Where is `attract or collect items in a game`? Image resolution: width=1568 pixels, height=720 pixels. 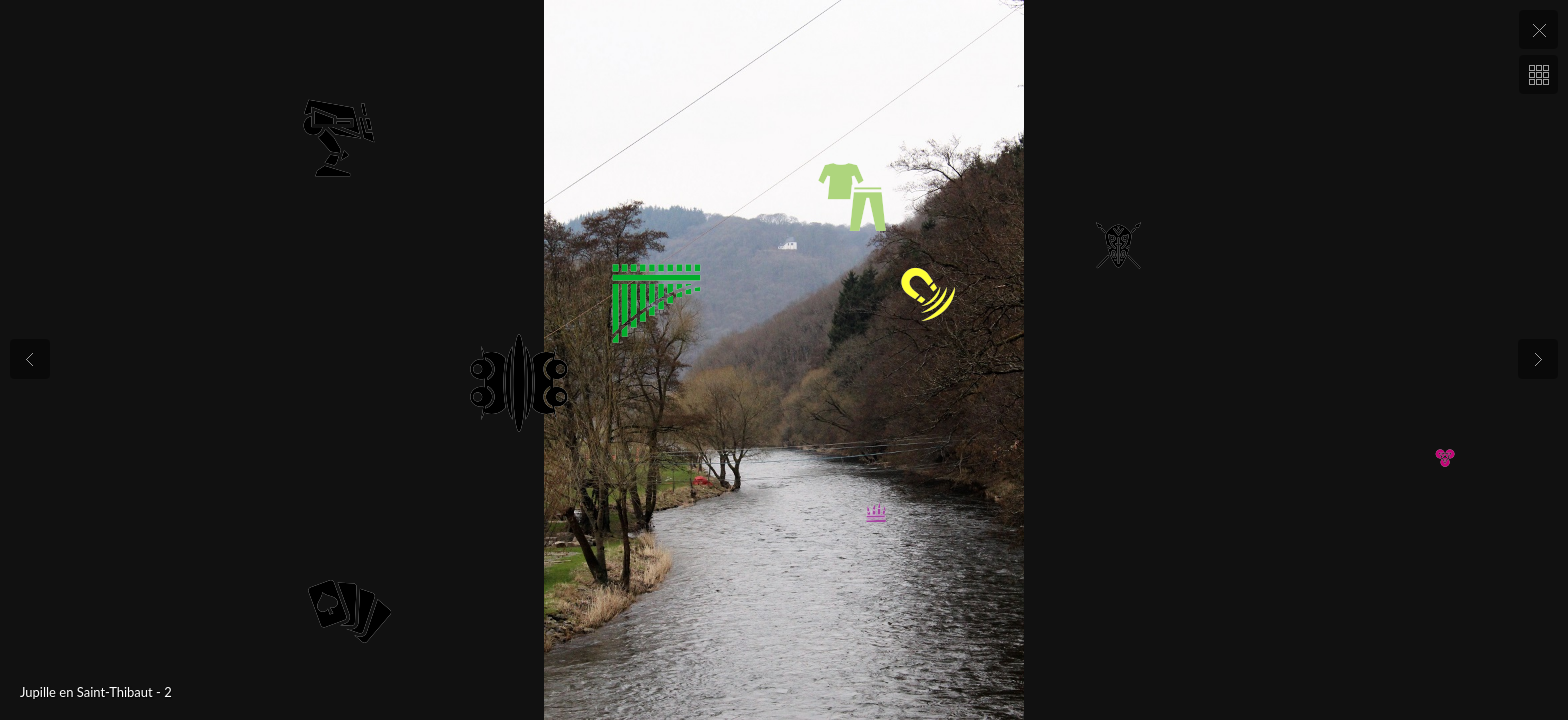 attract or collect items in a game is located at coordinates (928, 294).